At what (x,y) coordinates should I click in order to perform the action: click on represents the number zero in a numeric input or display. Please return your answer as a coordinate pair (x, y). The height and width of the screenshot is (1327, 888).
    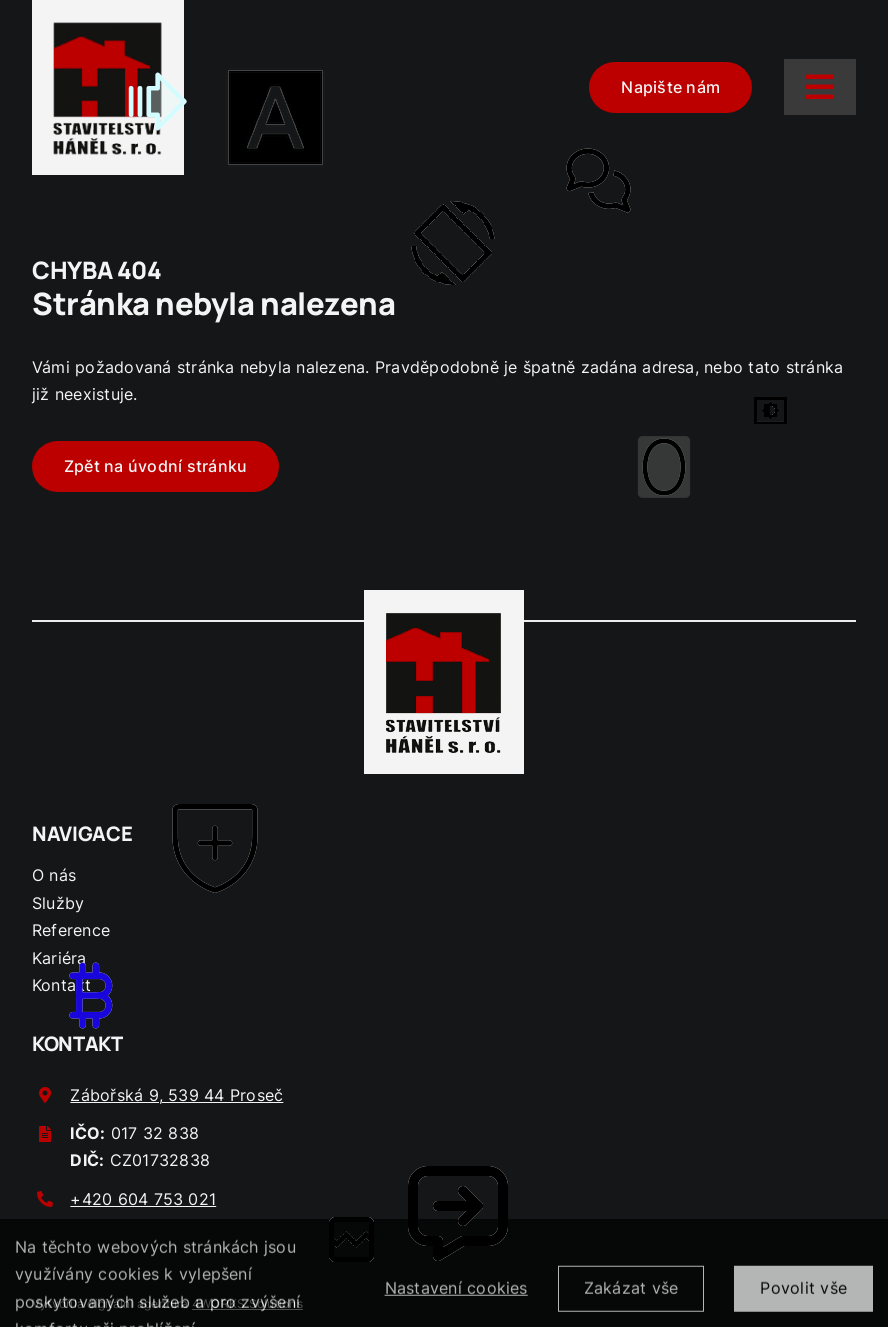
    Looking at the image, I should click on (664, 467).